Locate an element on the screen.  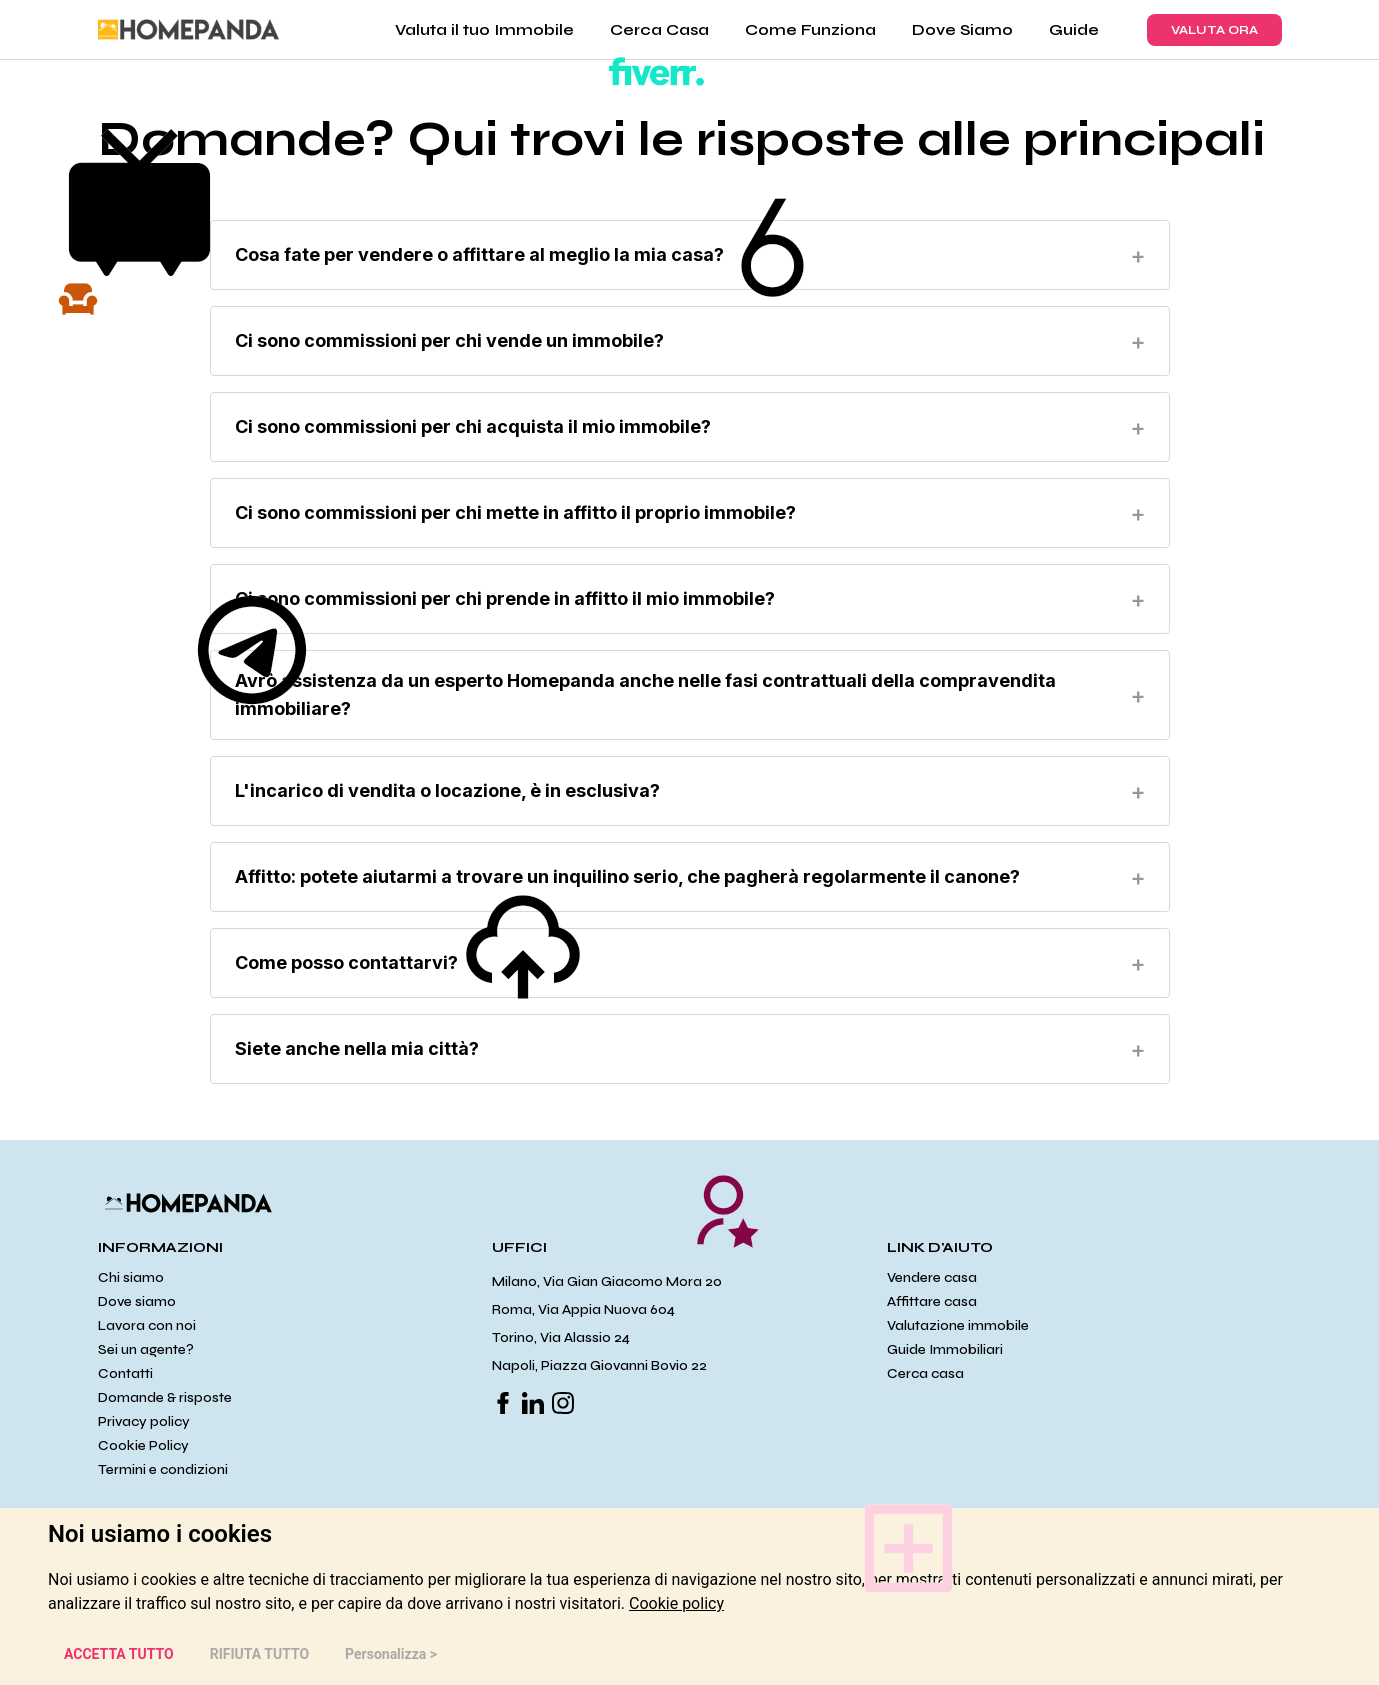
view featured or starred user profile is located at coordinates (723, 1211).